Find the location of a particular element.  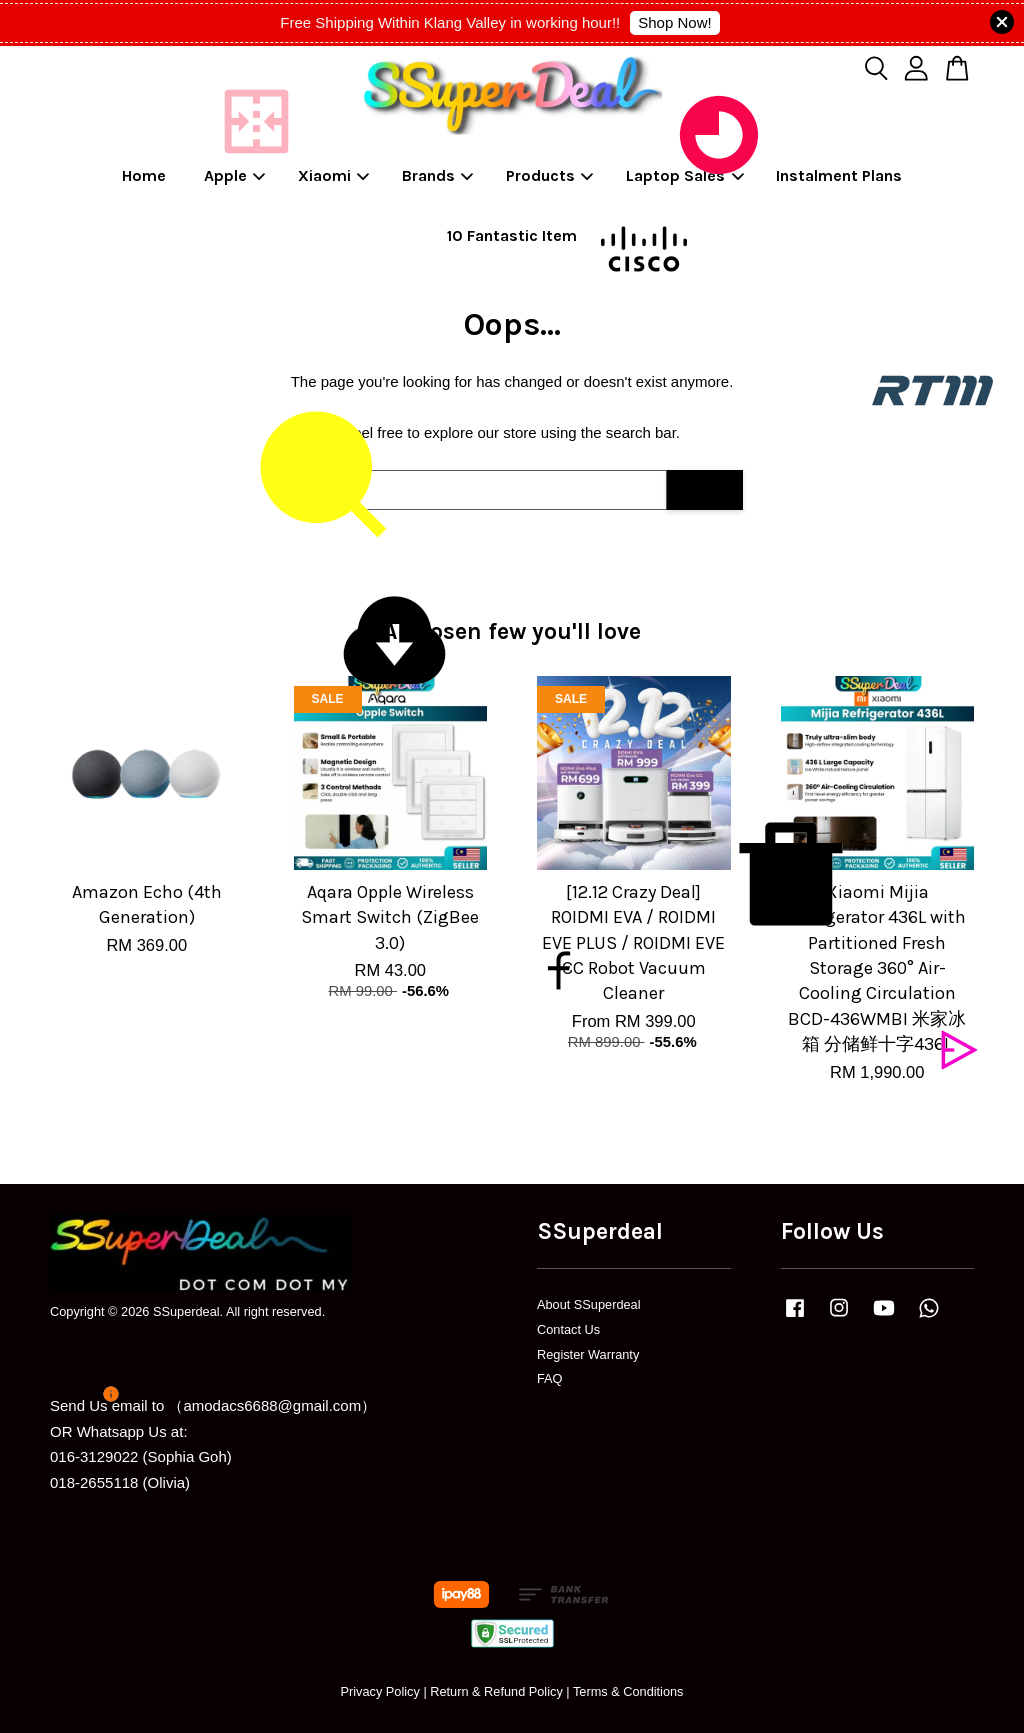

delete selected item is located at coordinates (791, 874).